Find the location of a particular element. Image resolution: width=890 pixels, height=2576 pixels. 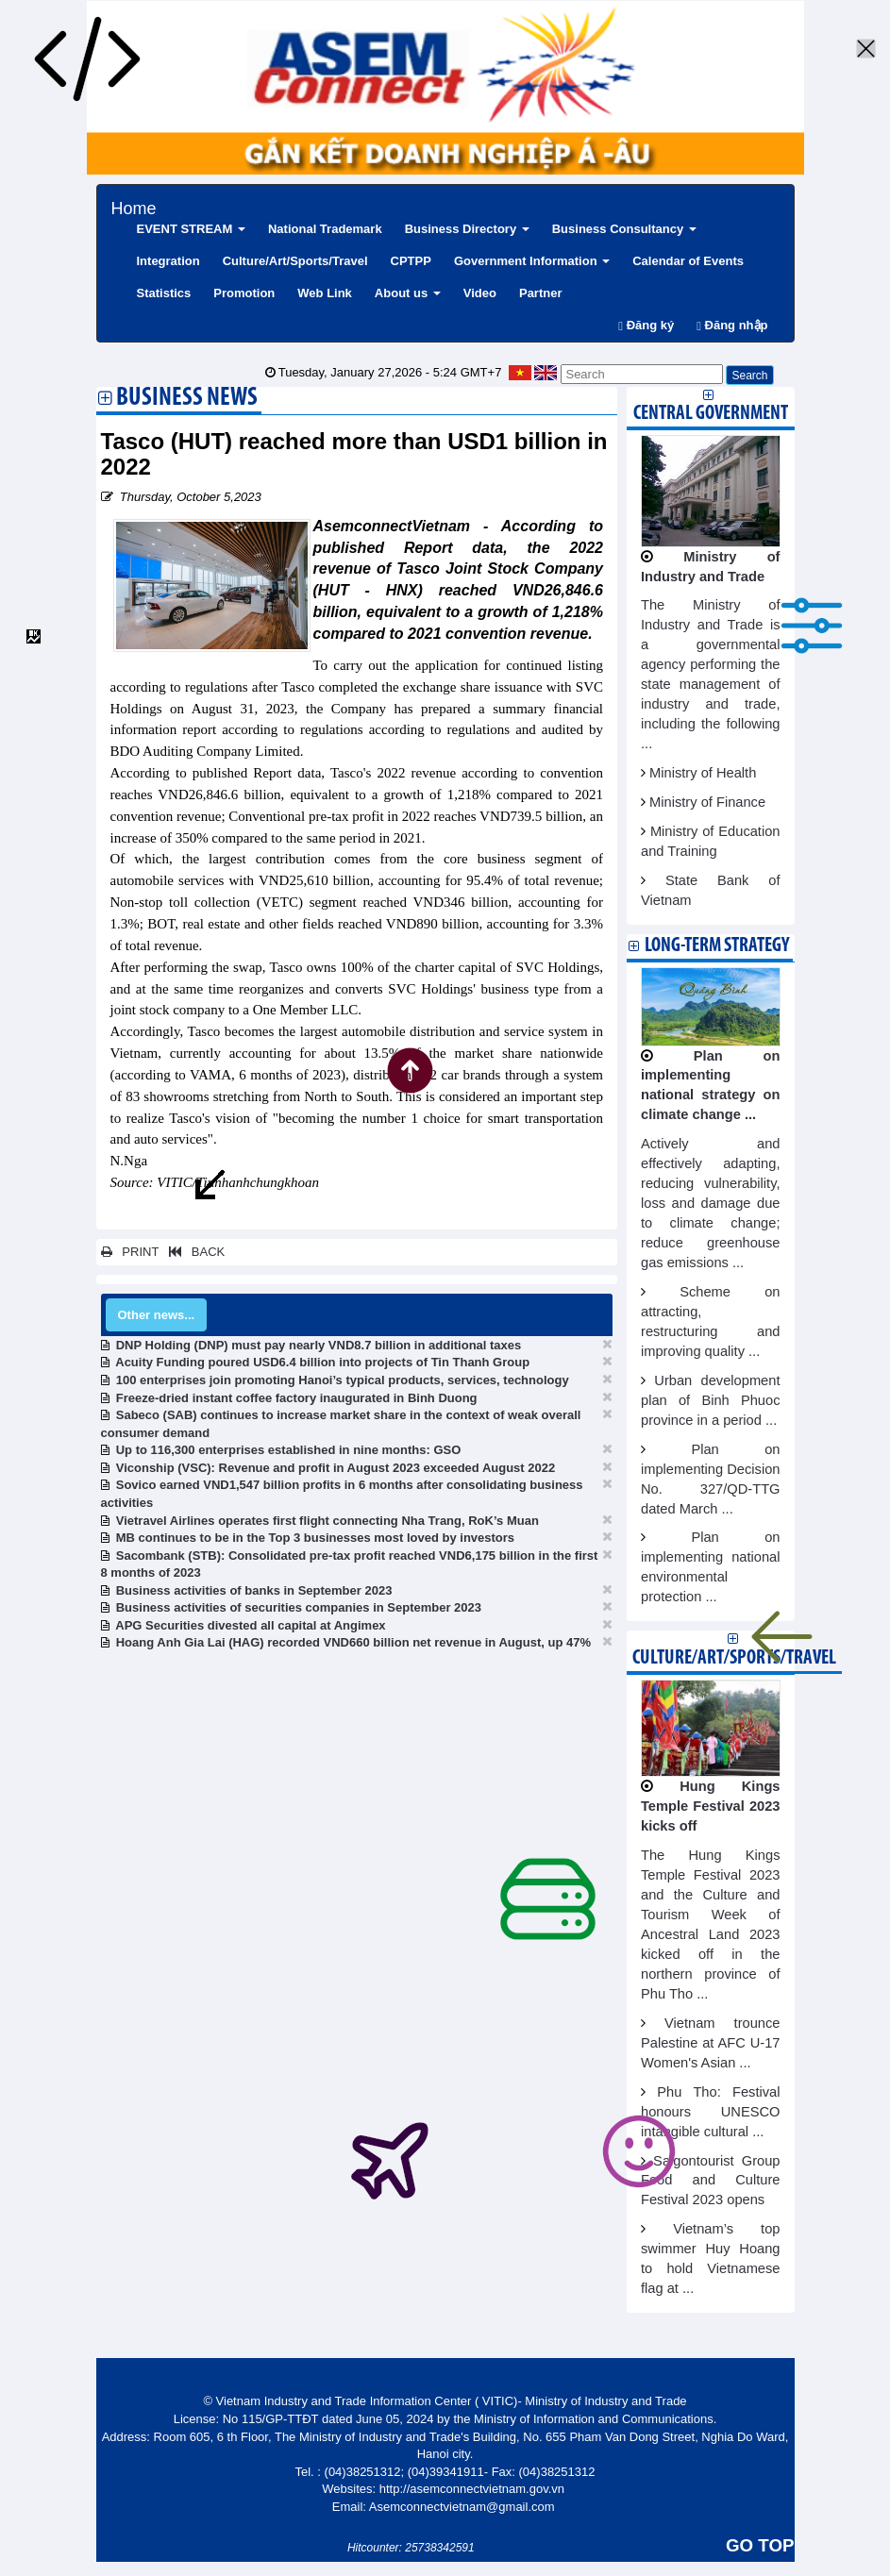

enable airplane mode is located at coordinates (389, 2161).